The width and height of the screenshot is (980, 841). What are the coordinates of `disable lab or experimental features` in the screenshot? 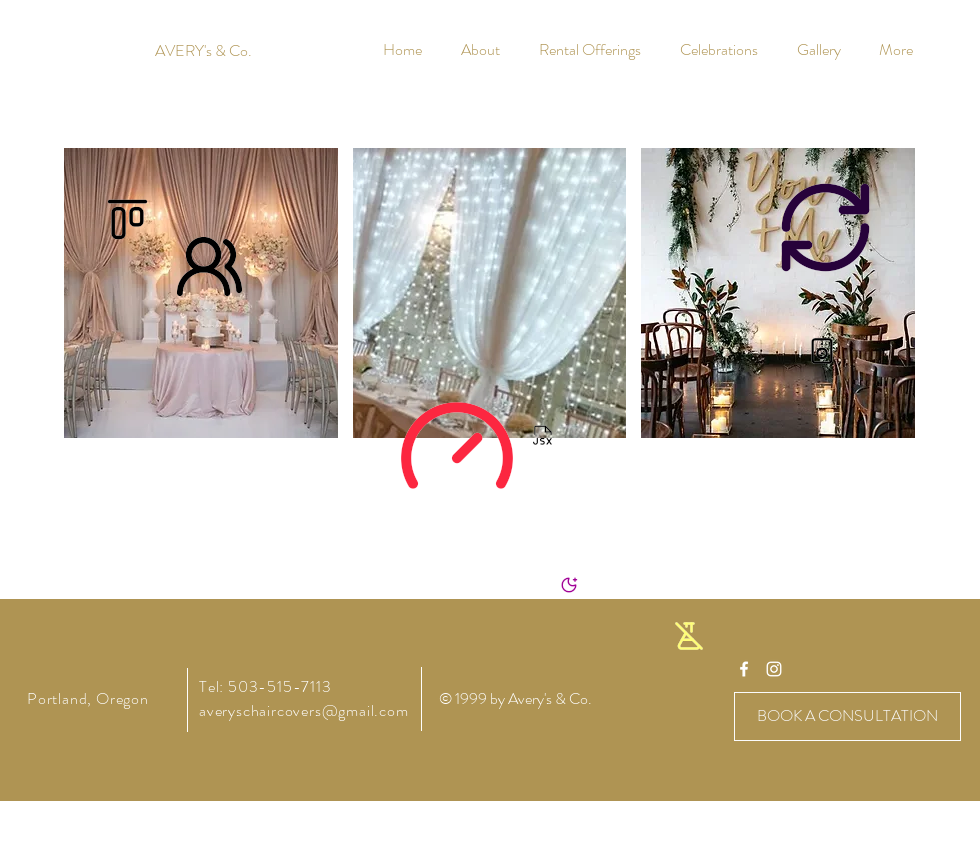 It's located at (689, 636).